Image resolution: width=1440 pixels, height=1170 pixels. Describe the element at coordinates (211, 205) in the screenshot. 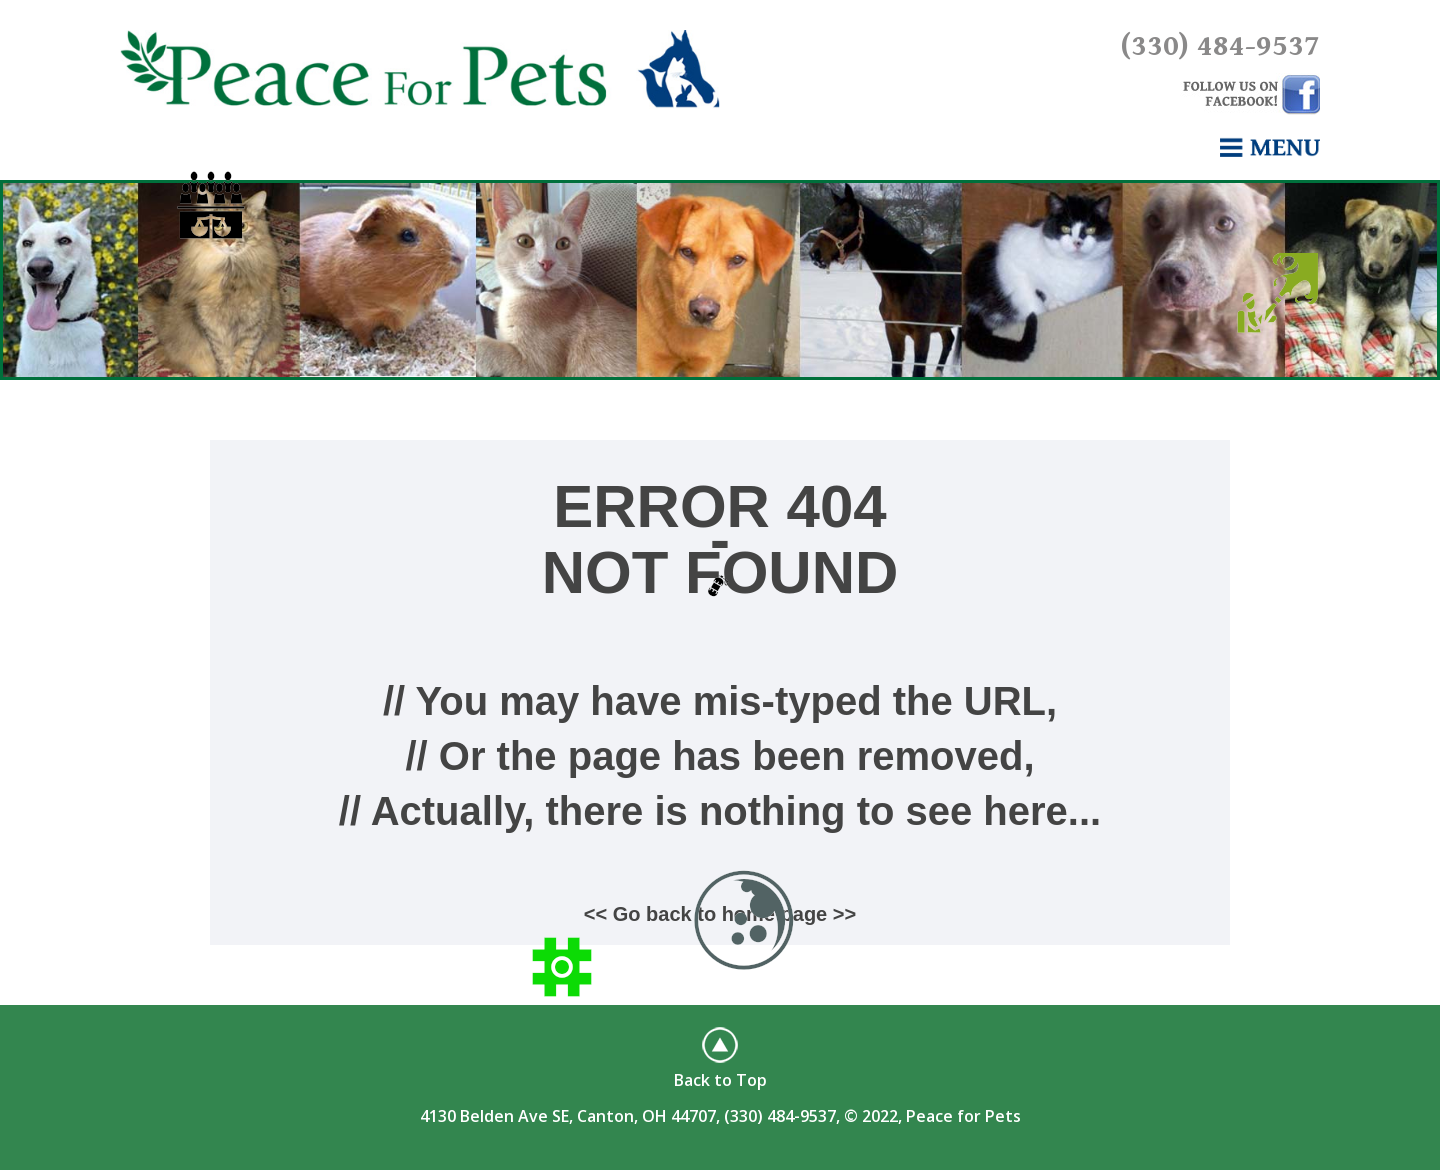

I see `view jury or tribunal panel` at that location.